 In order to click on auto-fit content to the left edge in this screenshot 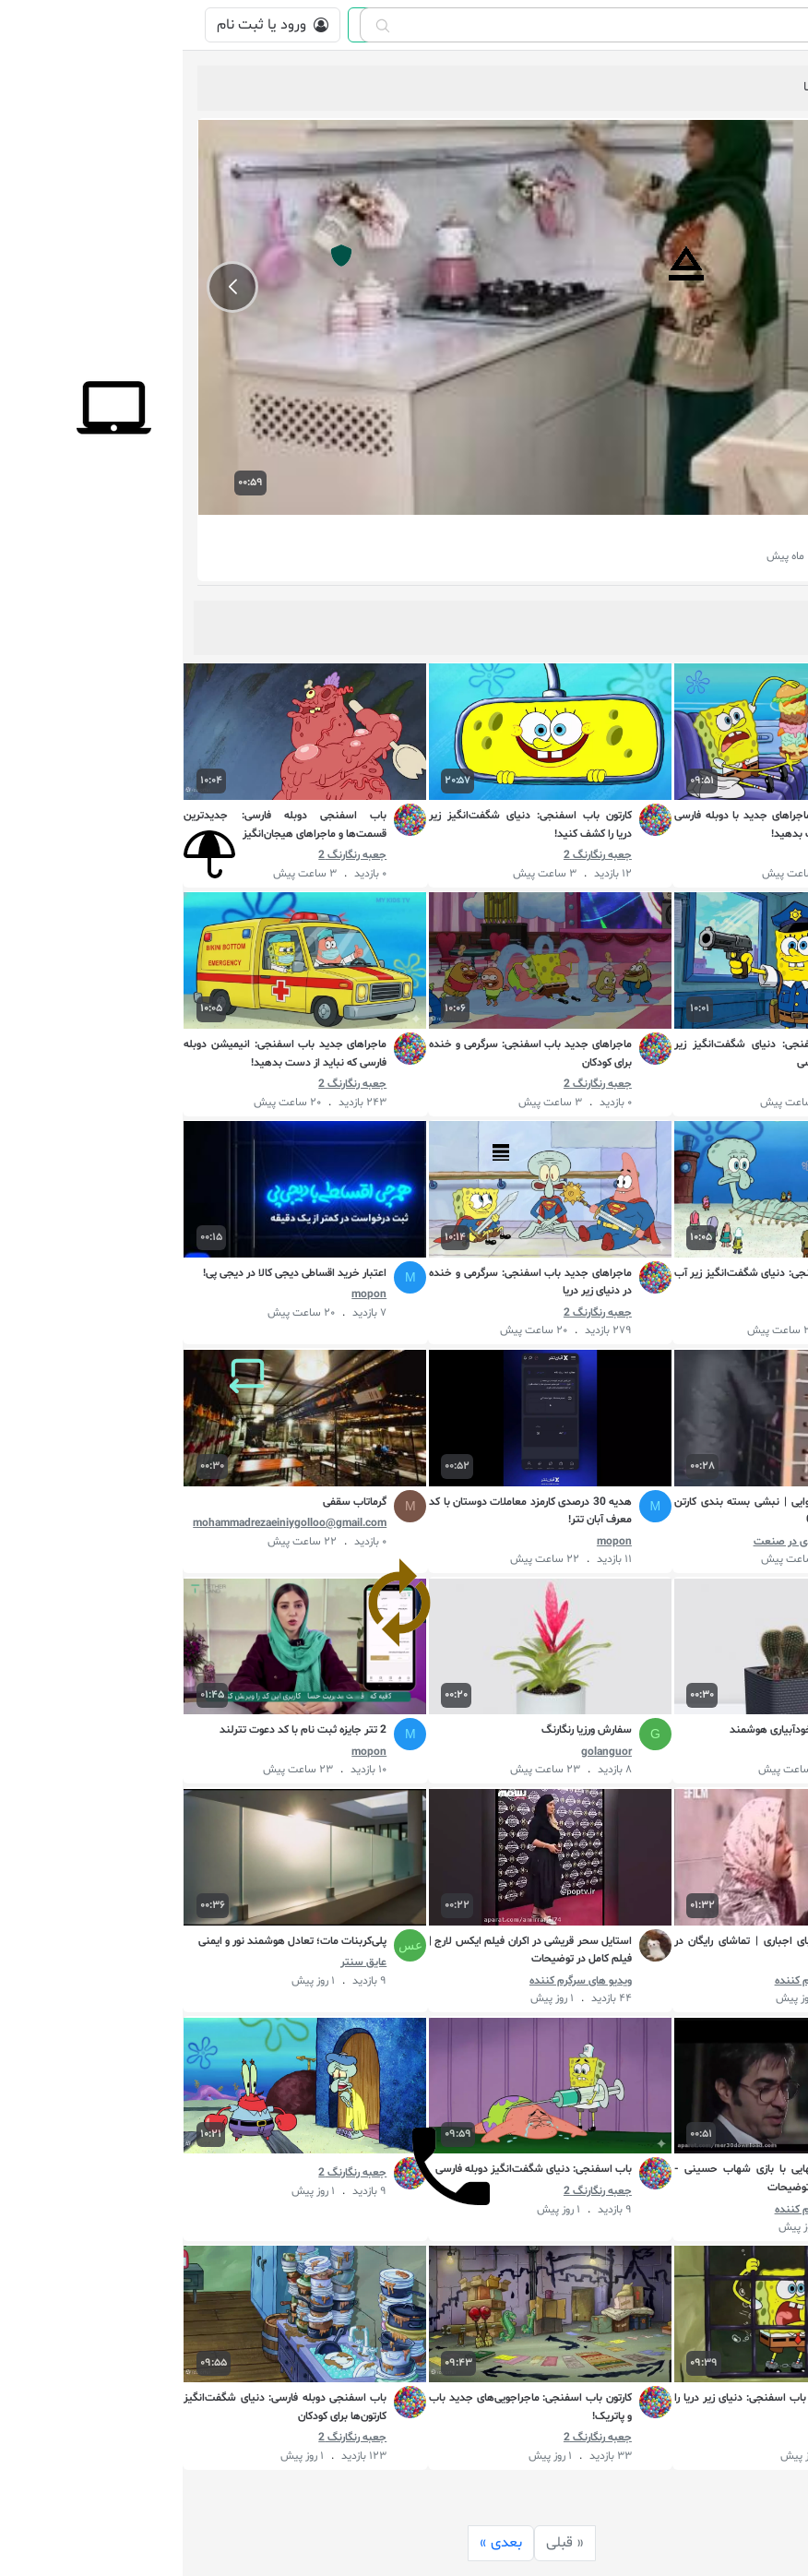, I will do `click(247, 1375)`.